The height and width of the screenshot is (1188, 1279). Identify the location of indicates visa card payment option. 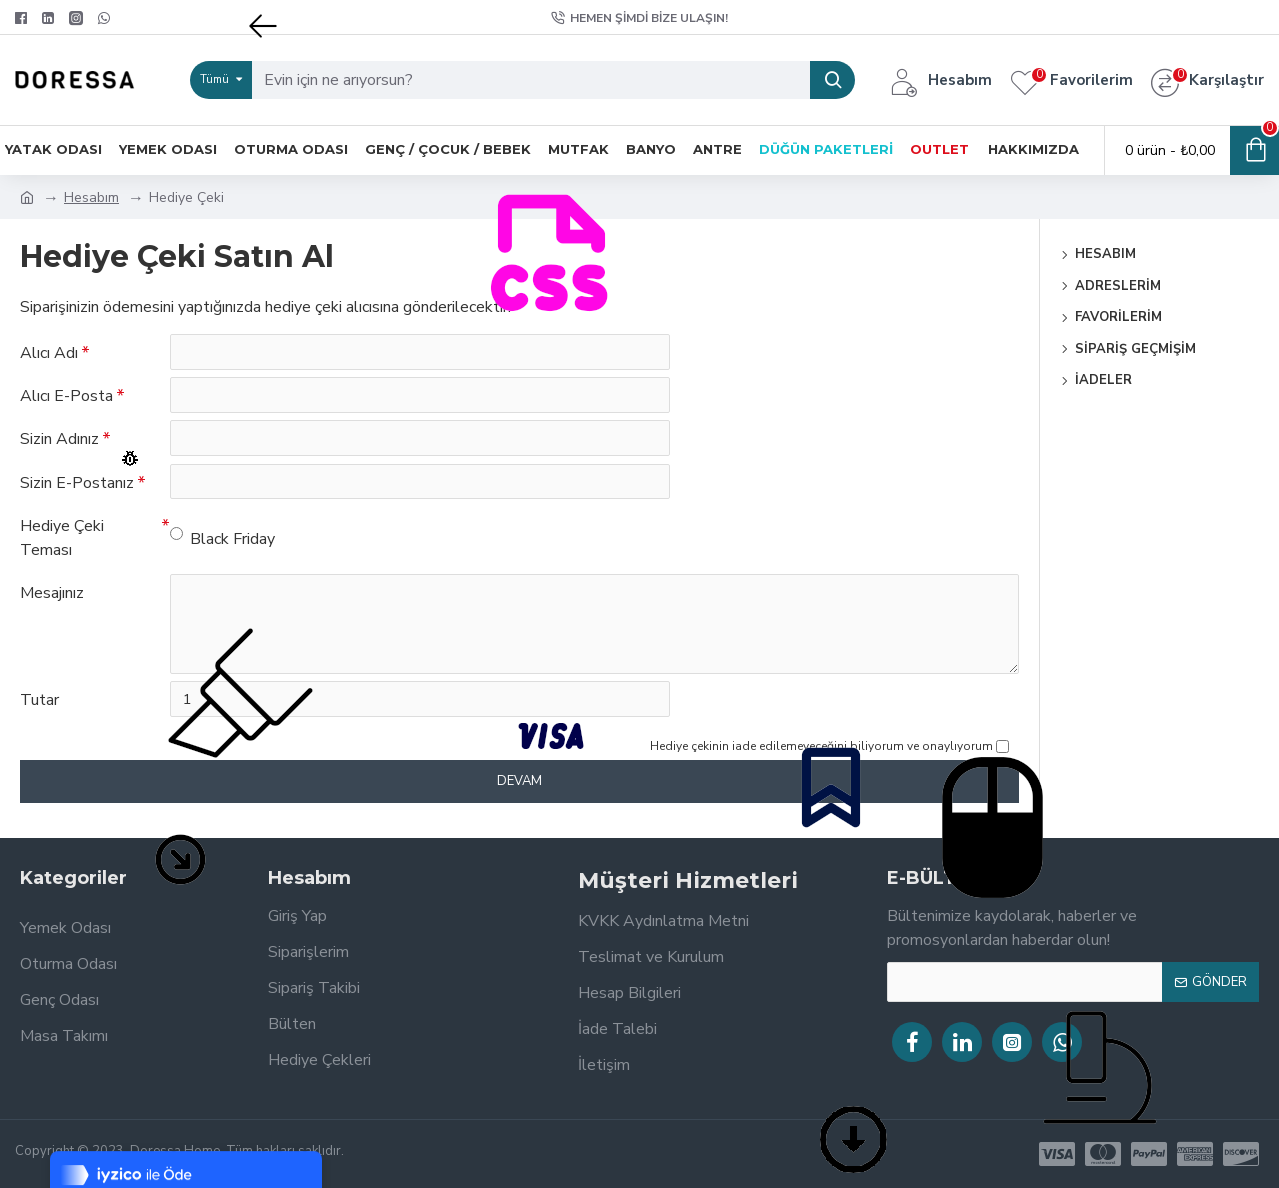
(551, 736).